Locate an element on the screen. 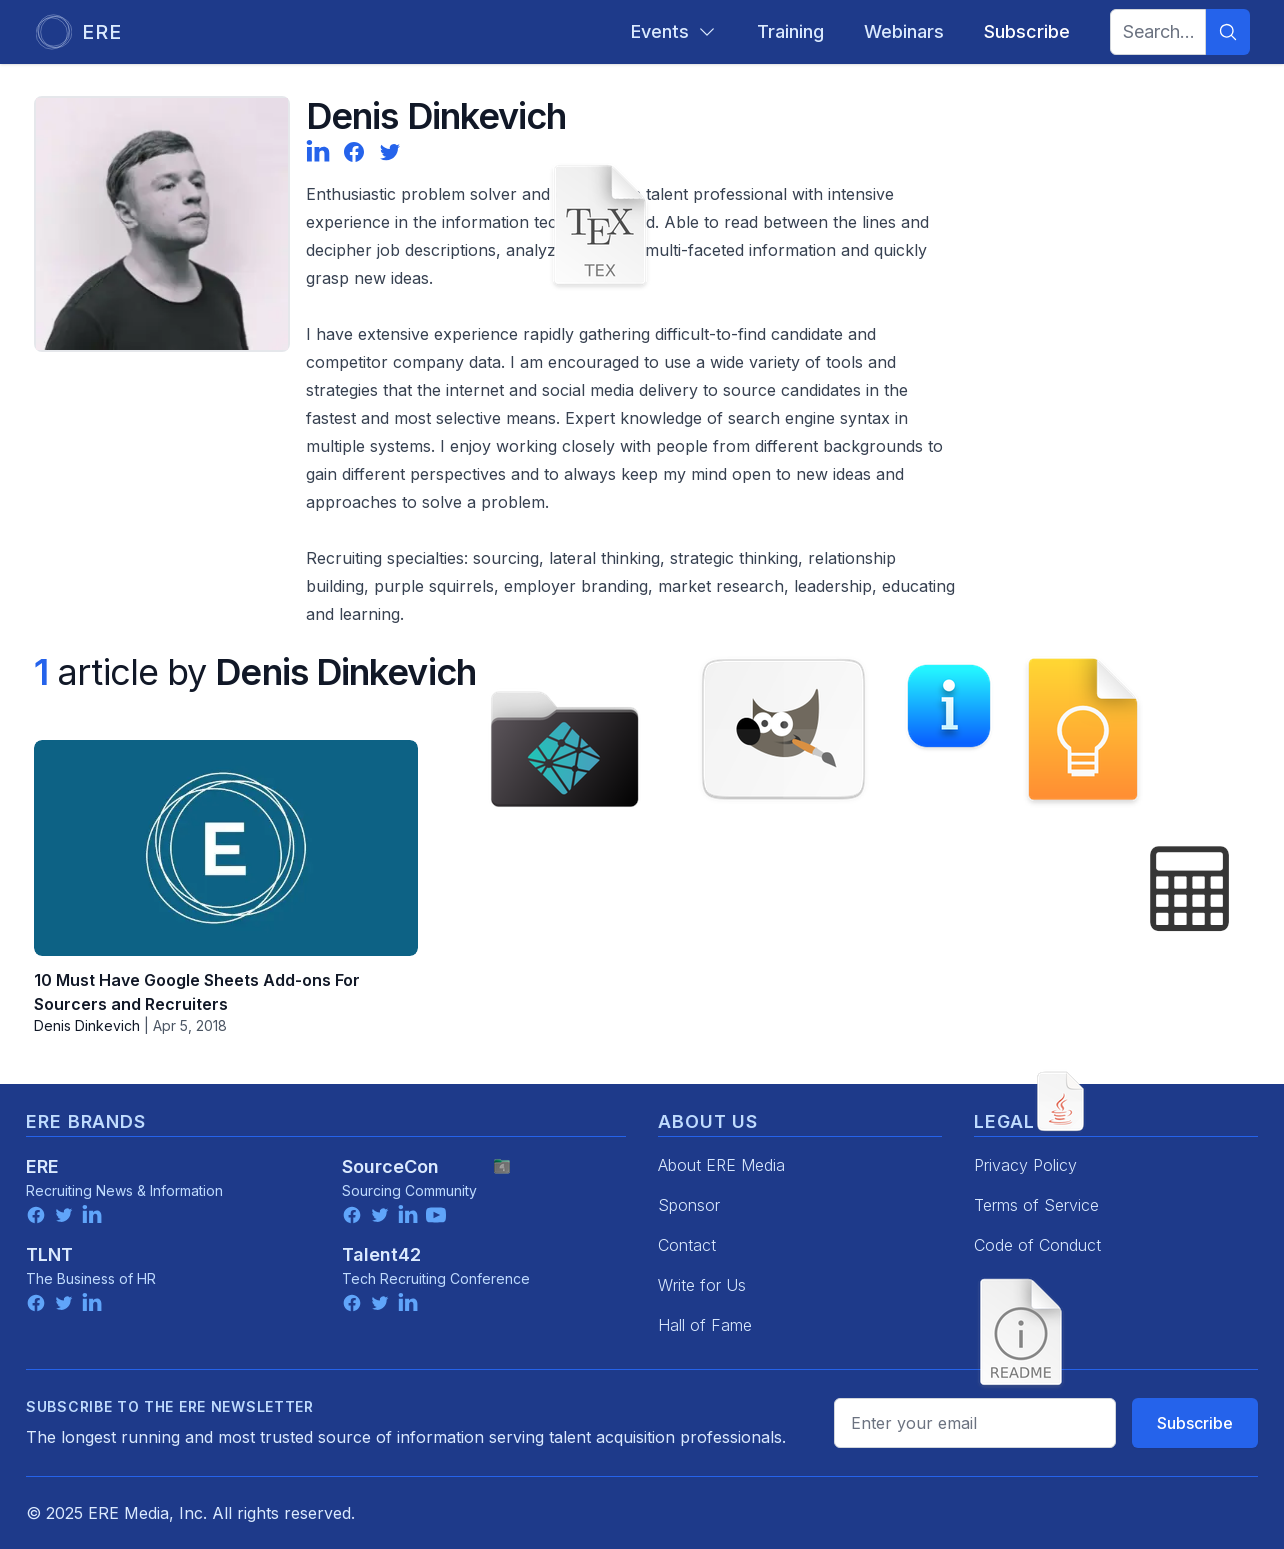 Image resolution: width=1284 pixels, height=1549 pixels. java source code file is located at coordinates (1060, 1101).